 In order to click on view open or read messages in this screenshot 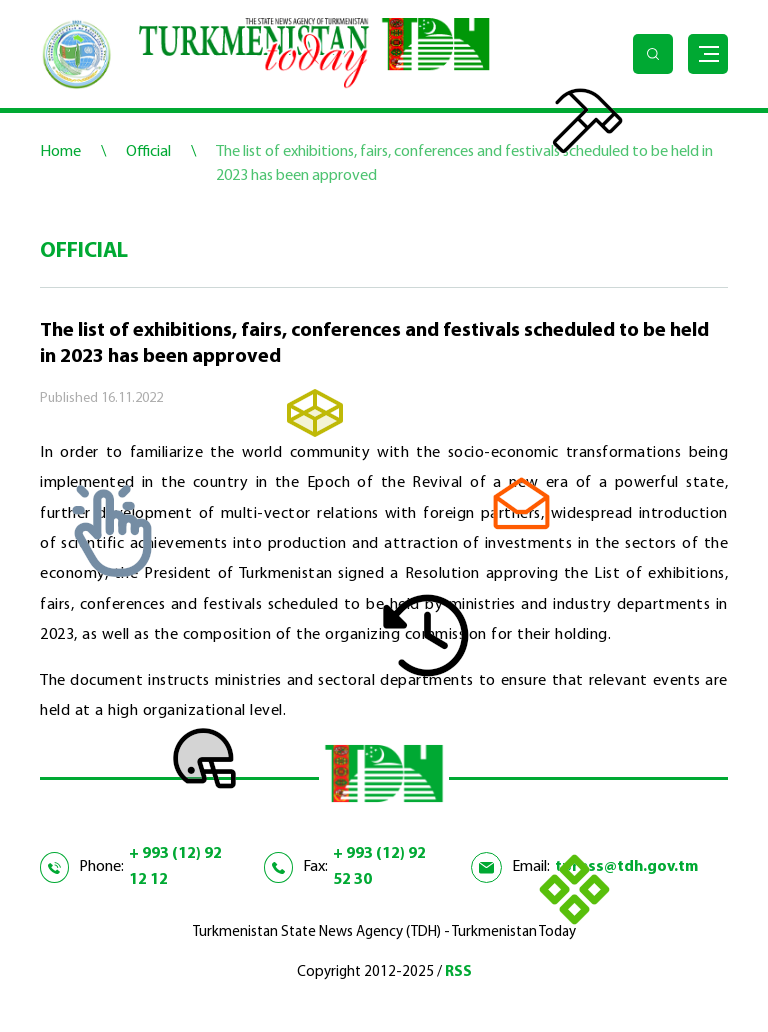, I will do `click(521, 505)`.